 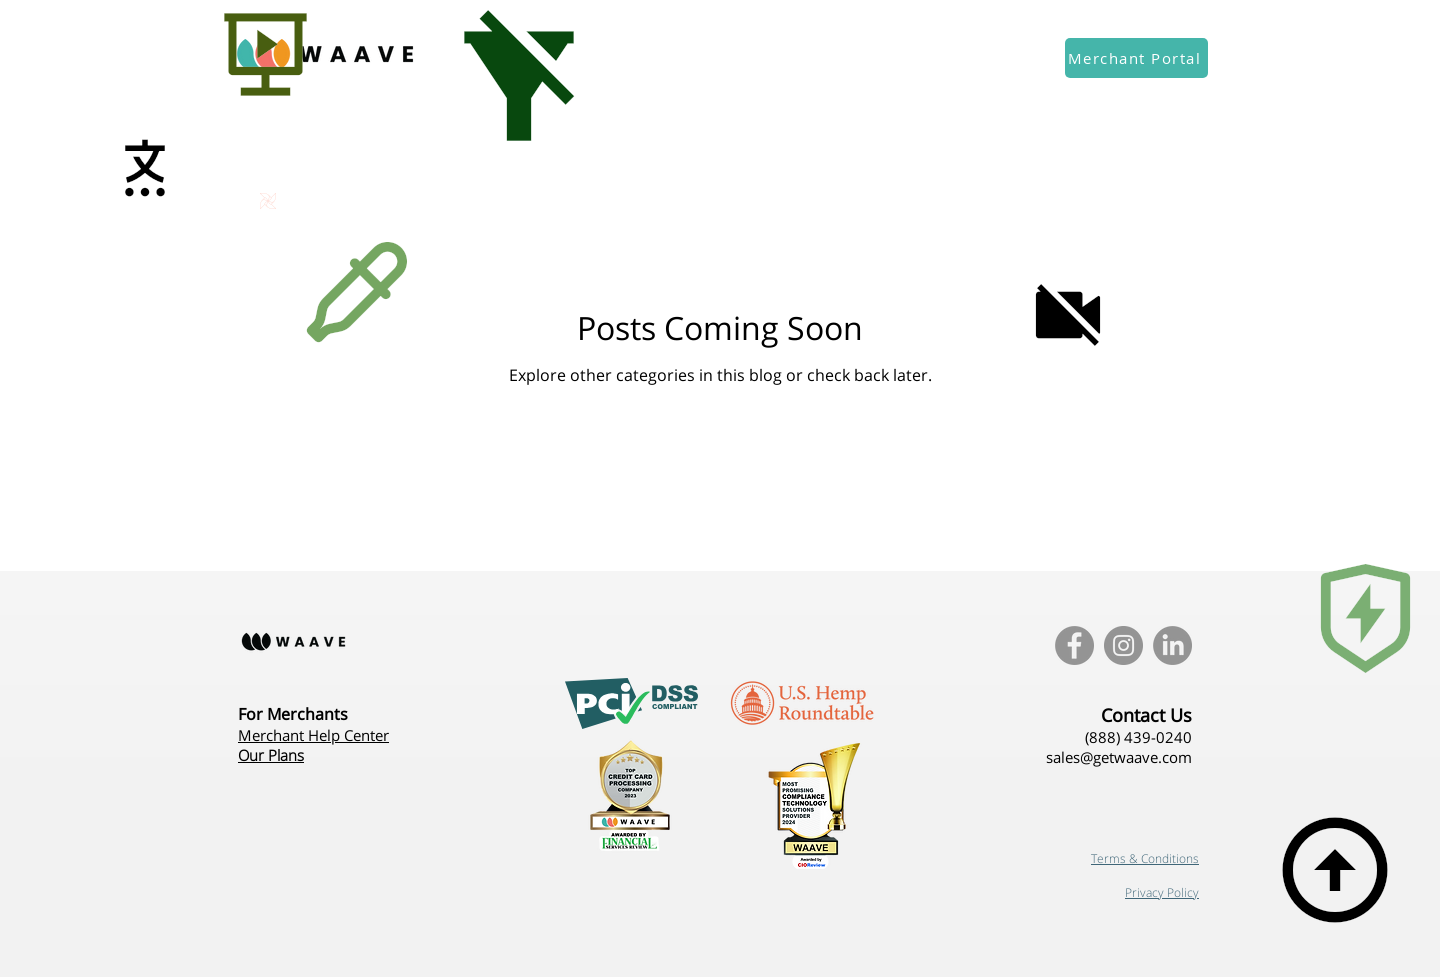 I want to click on enable fast security scan, so click(x=1365, y=618).